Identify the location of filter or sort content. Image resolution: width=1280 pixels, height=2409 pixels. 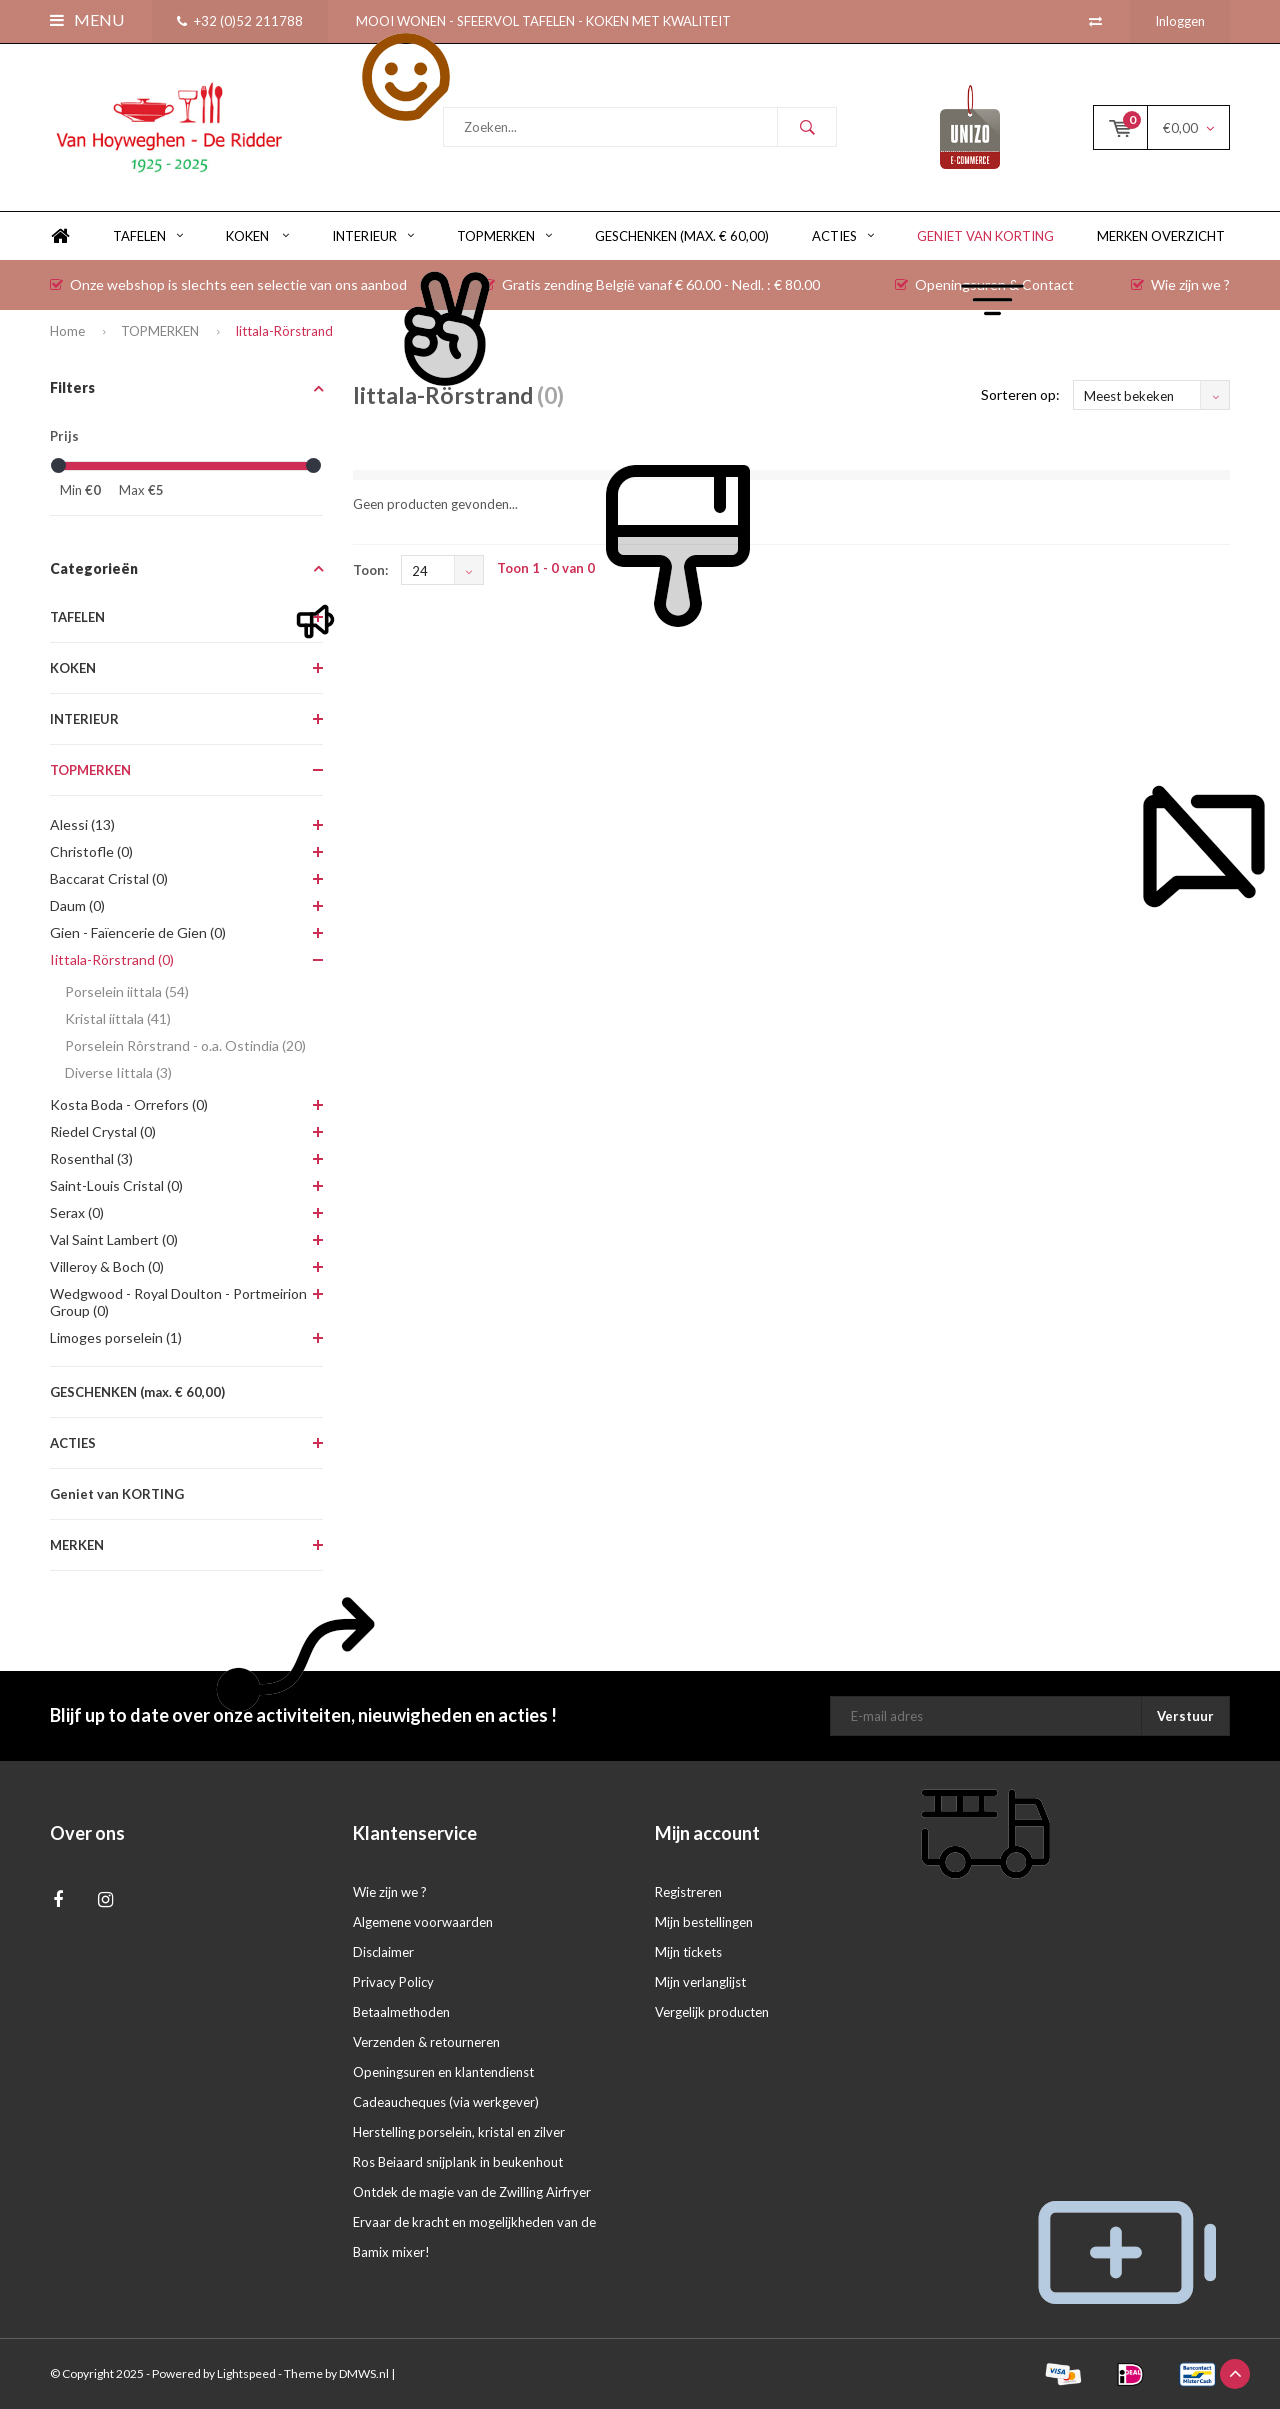
(992, 297).